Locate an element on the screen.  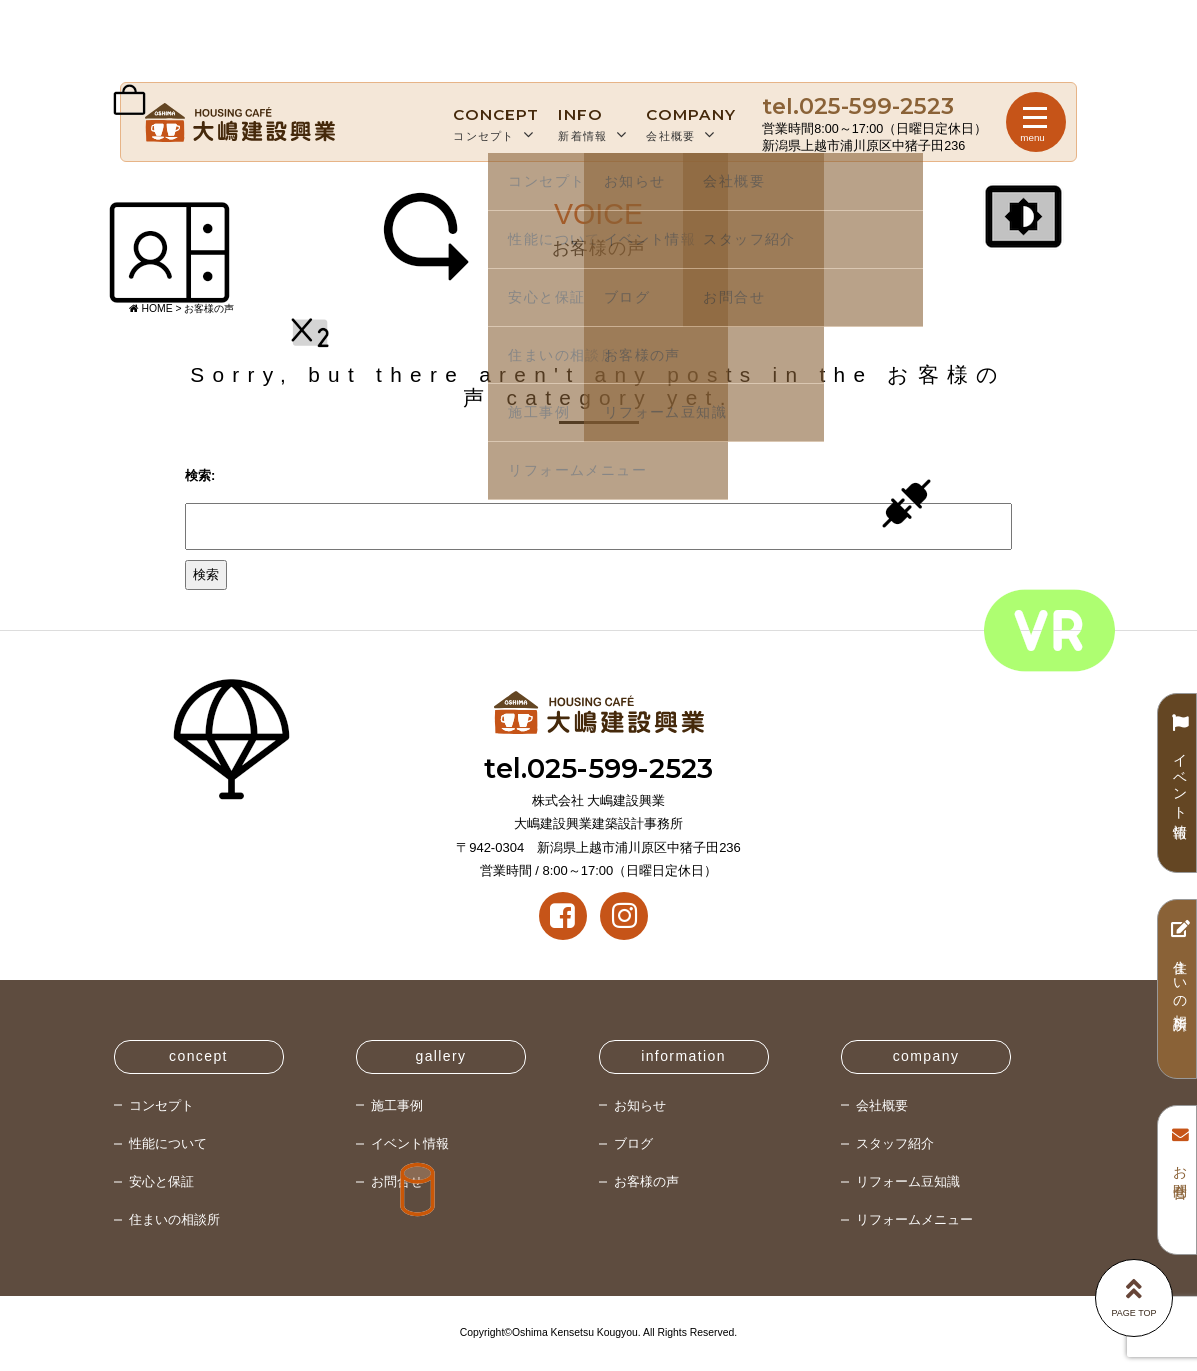
database or data storage is located at coordinates (417, 1189).